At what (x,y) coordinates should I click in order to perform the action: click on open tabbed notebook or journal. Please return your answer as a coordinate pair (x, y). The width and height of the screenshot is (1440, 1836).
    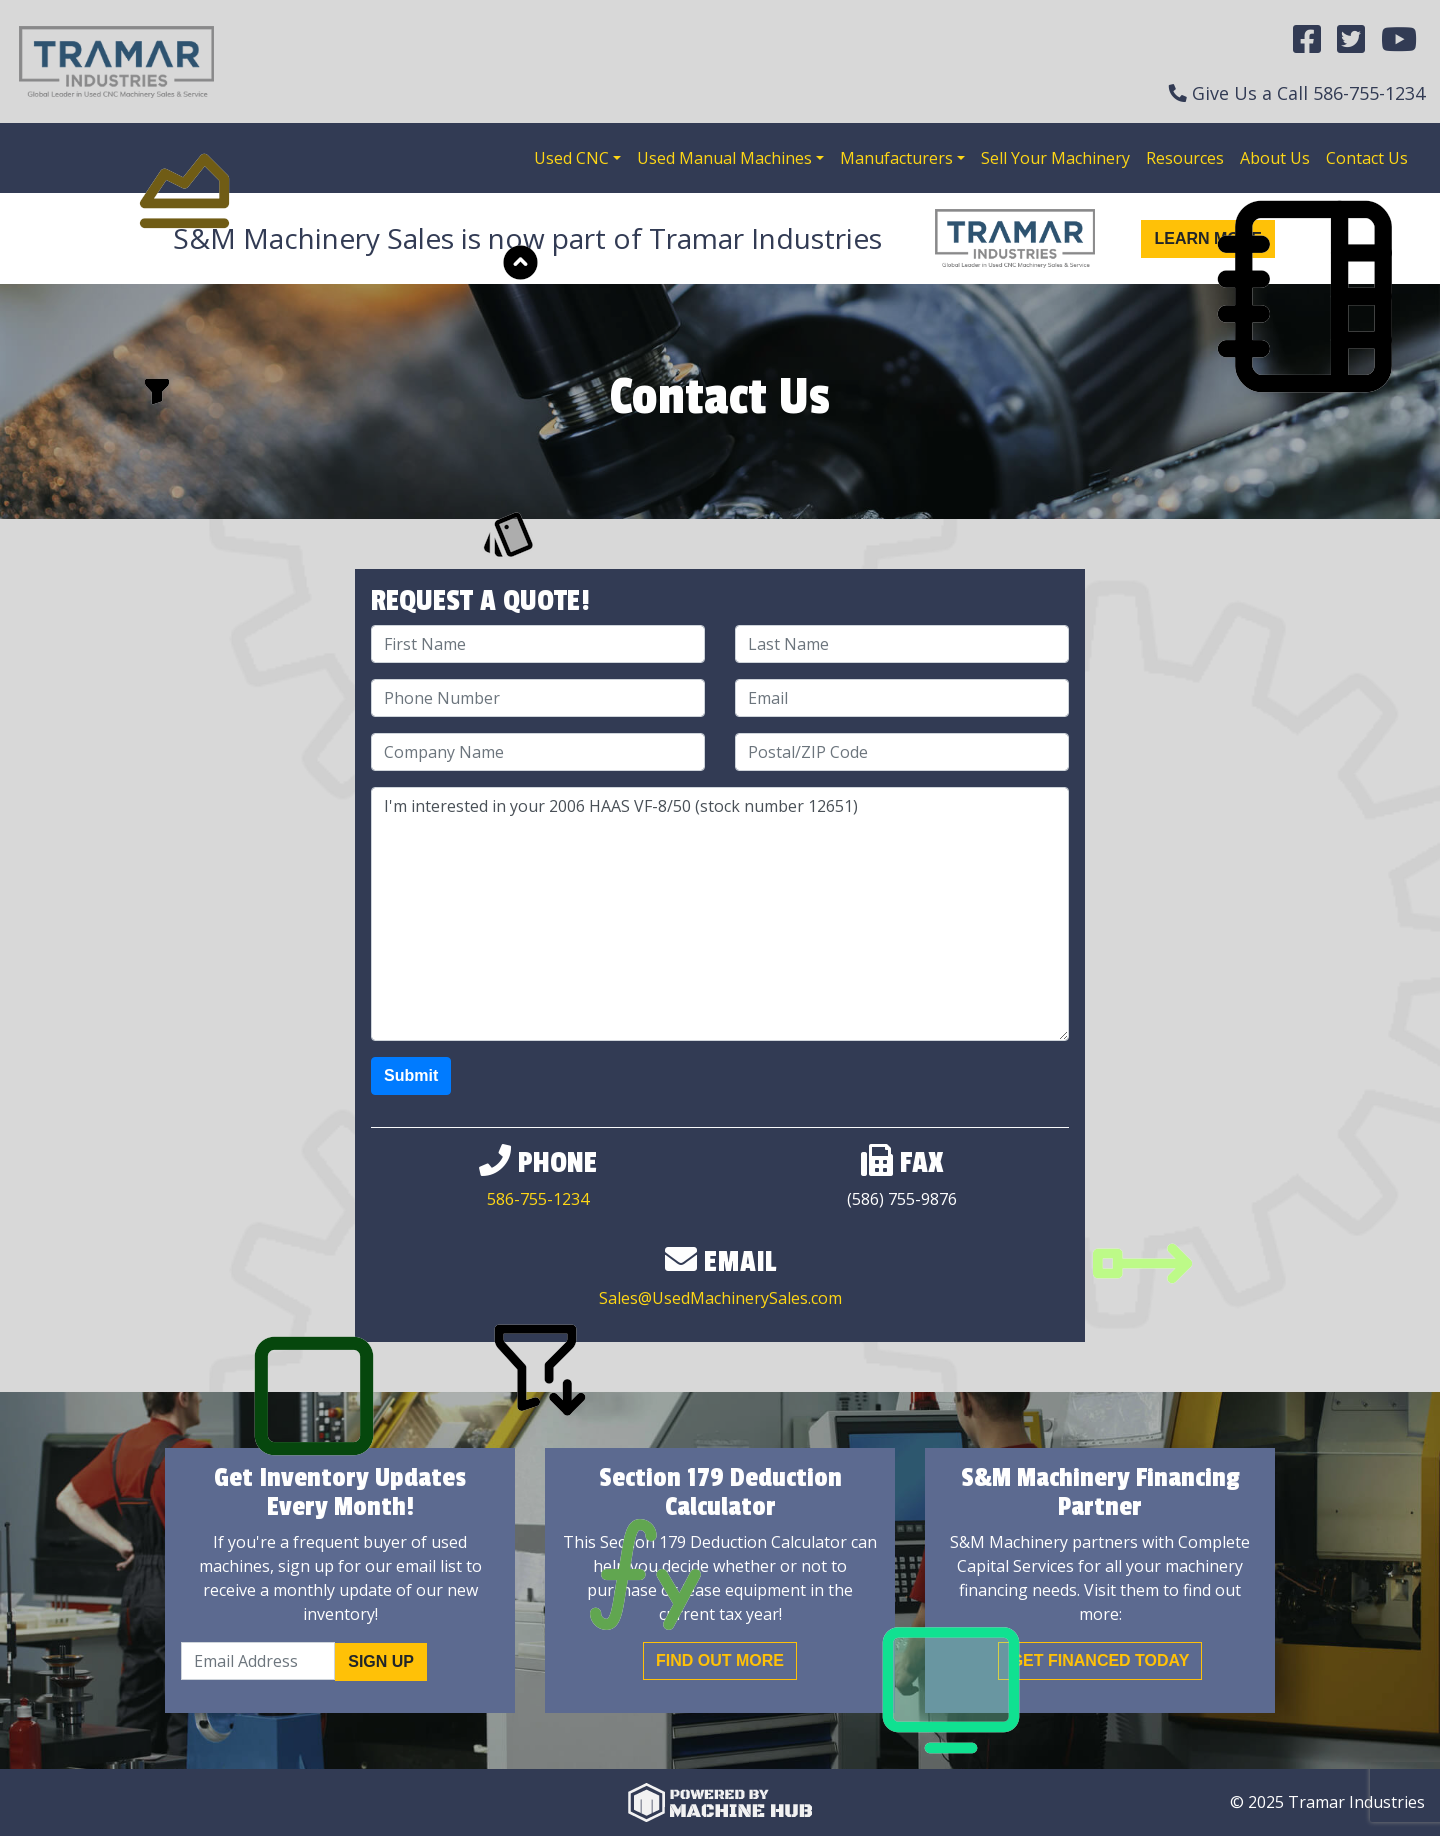
    Looking at the image, I should click on (1313, 296).